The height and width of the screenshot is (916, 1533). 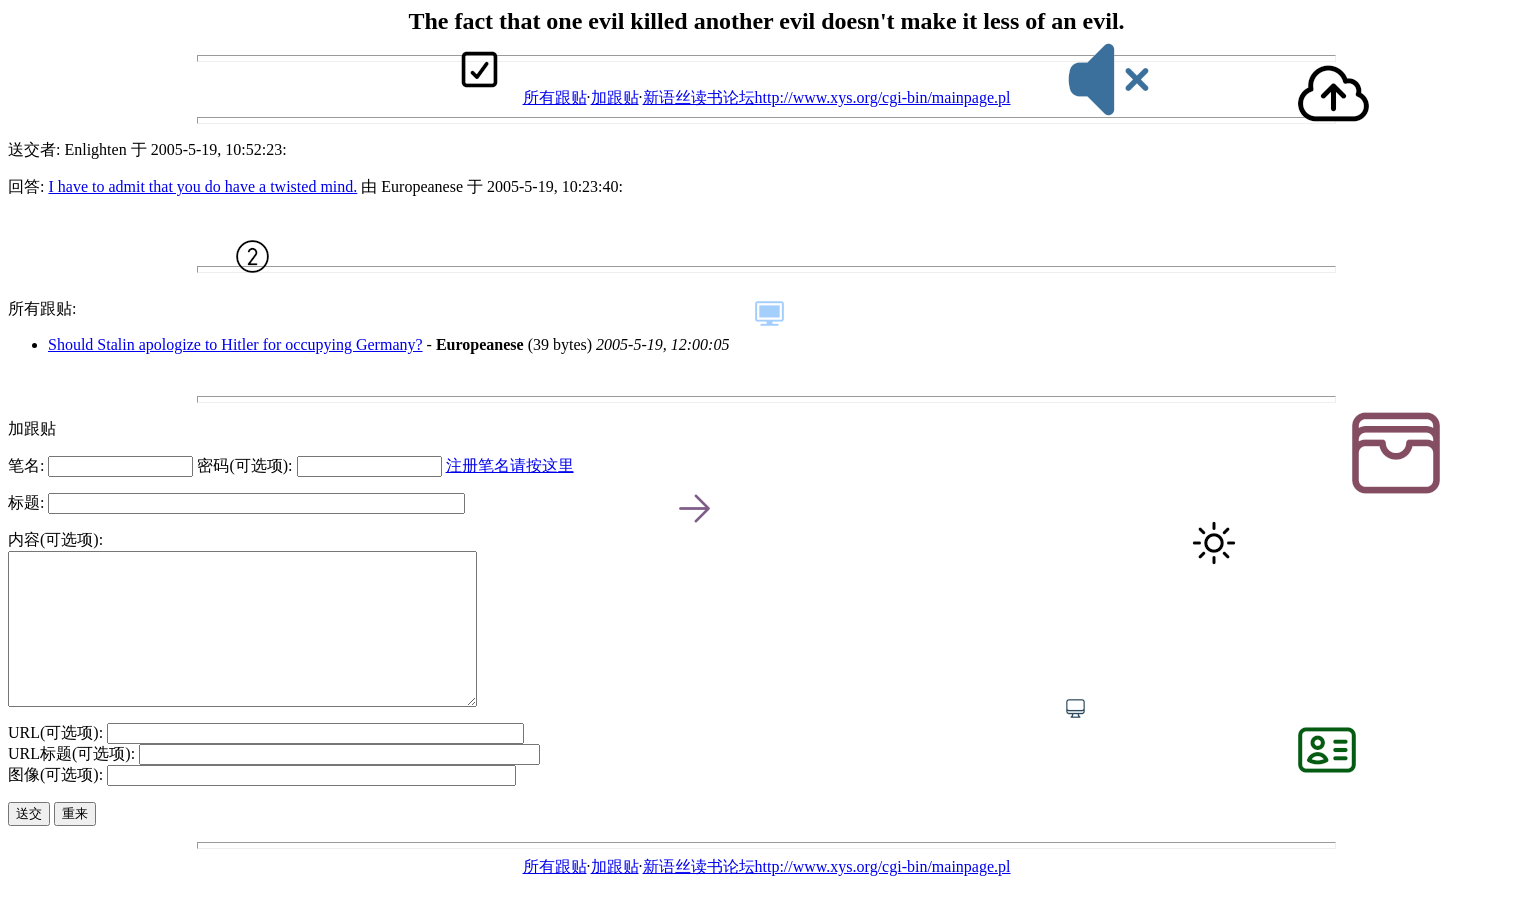 What do you see at coordinates (252, 256) in the screenshot?
I see `indicates step two in a multi-step process` at bounding box center [252, 256].